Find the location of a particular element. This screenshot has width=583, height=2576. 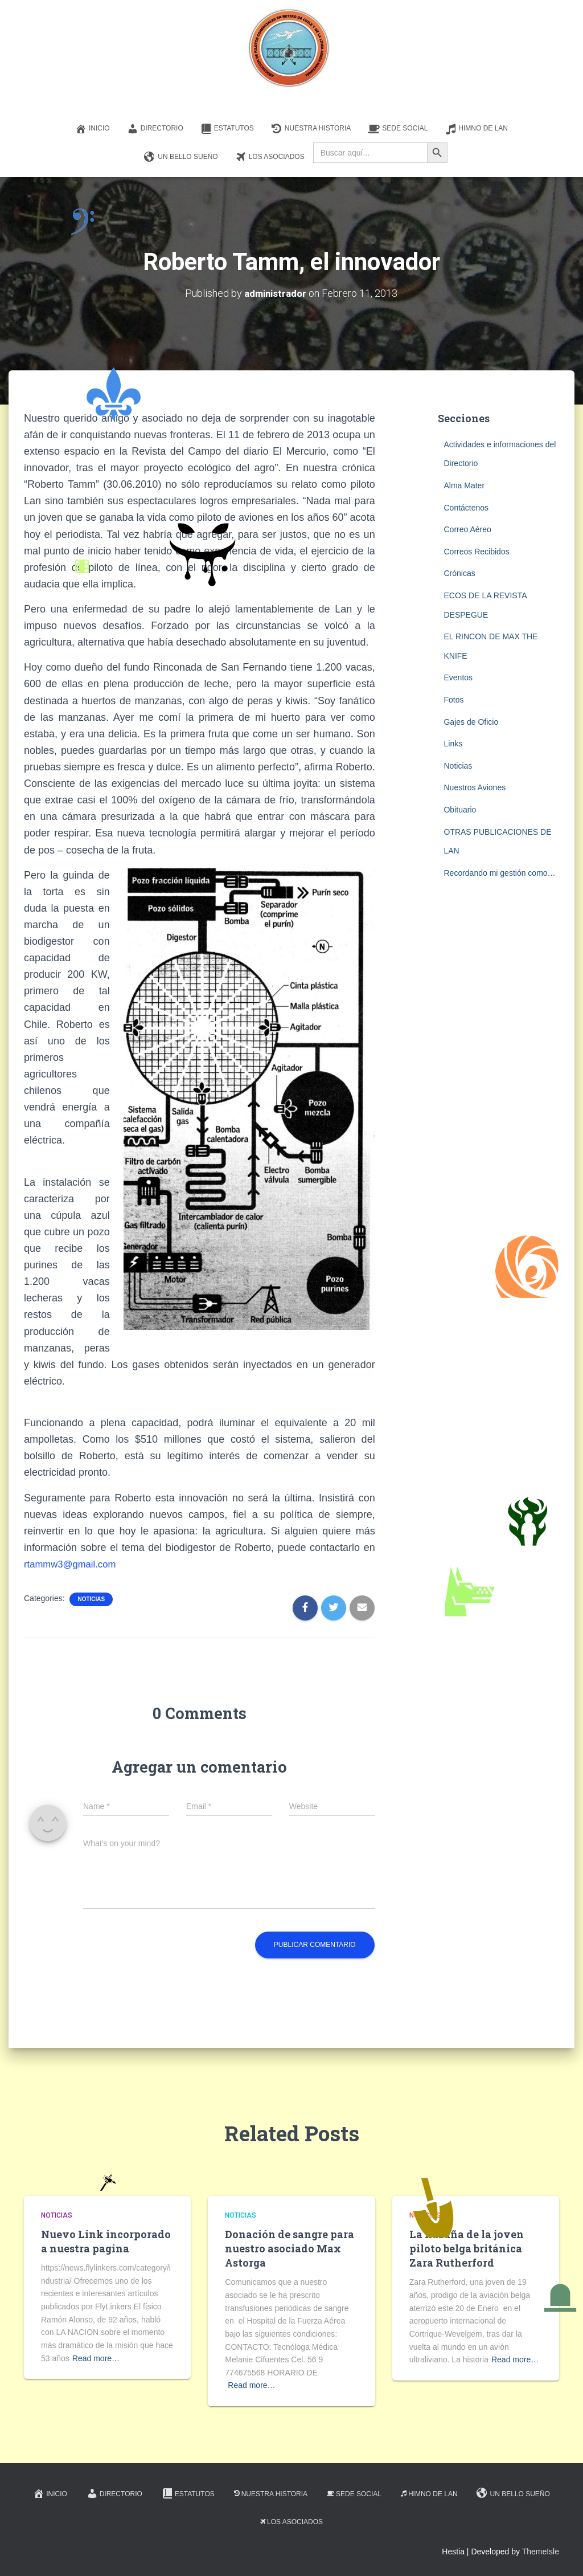

indicates bass clef or low-range musical notation is located at coordinates (83, 222).